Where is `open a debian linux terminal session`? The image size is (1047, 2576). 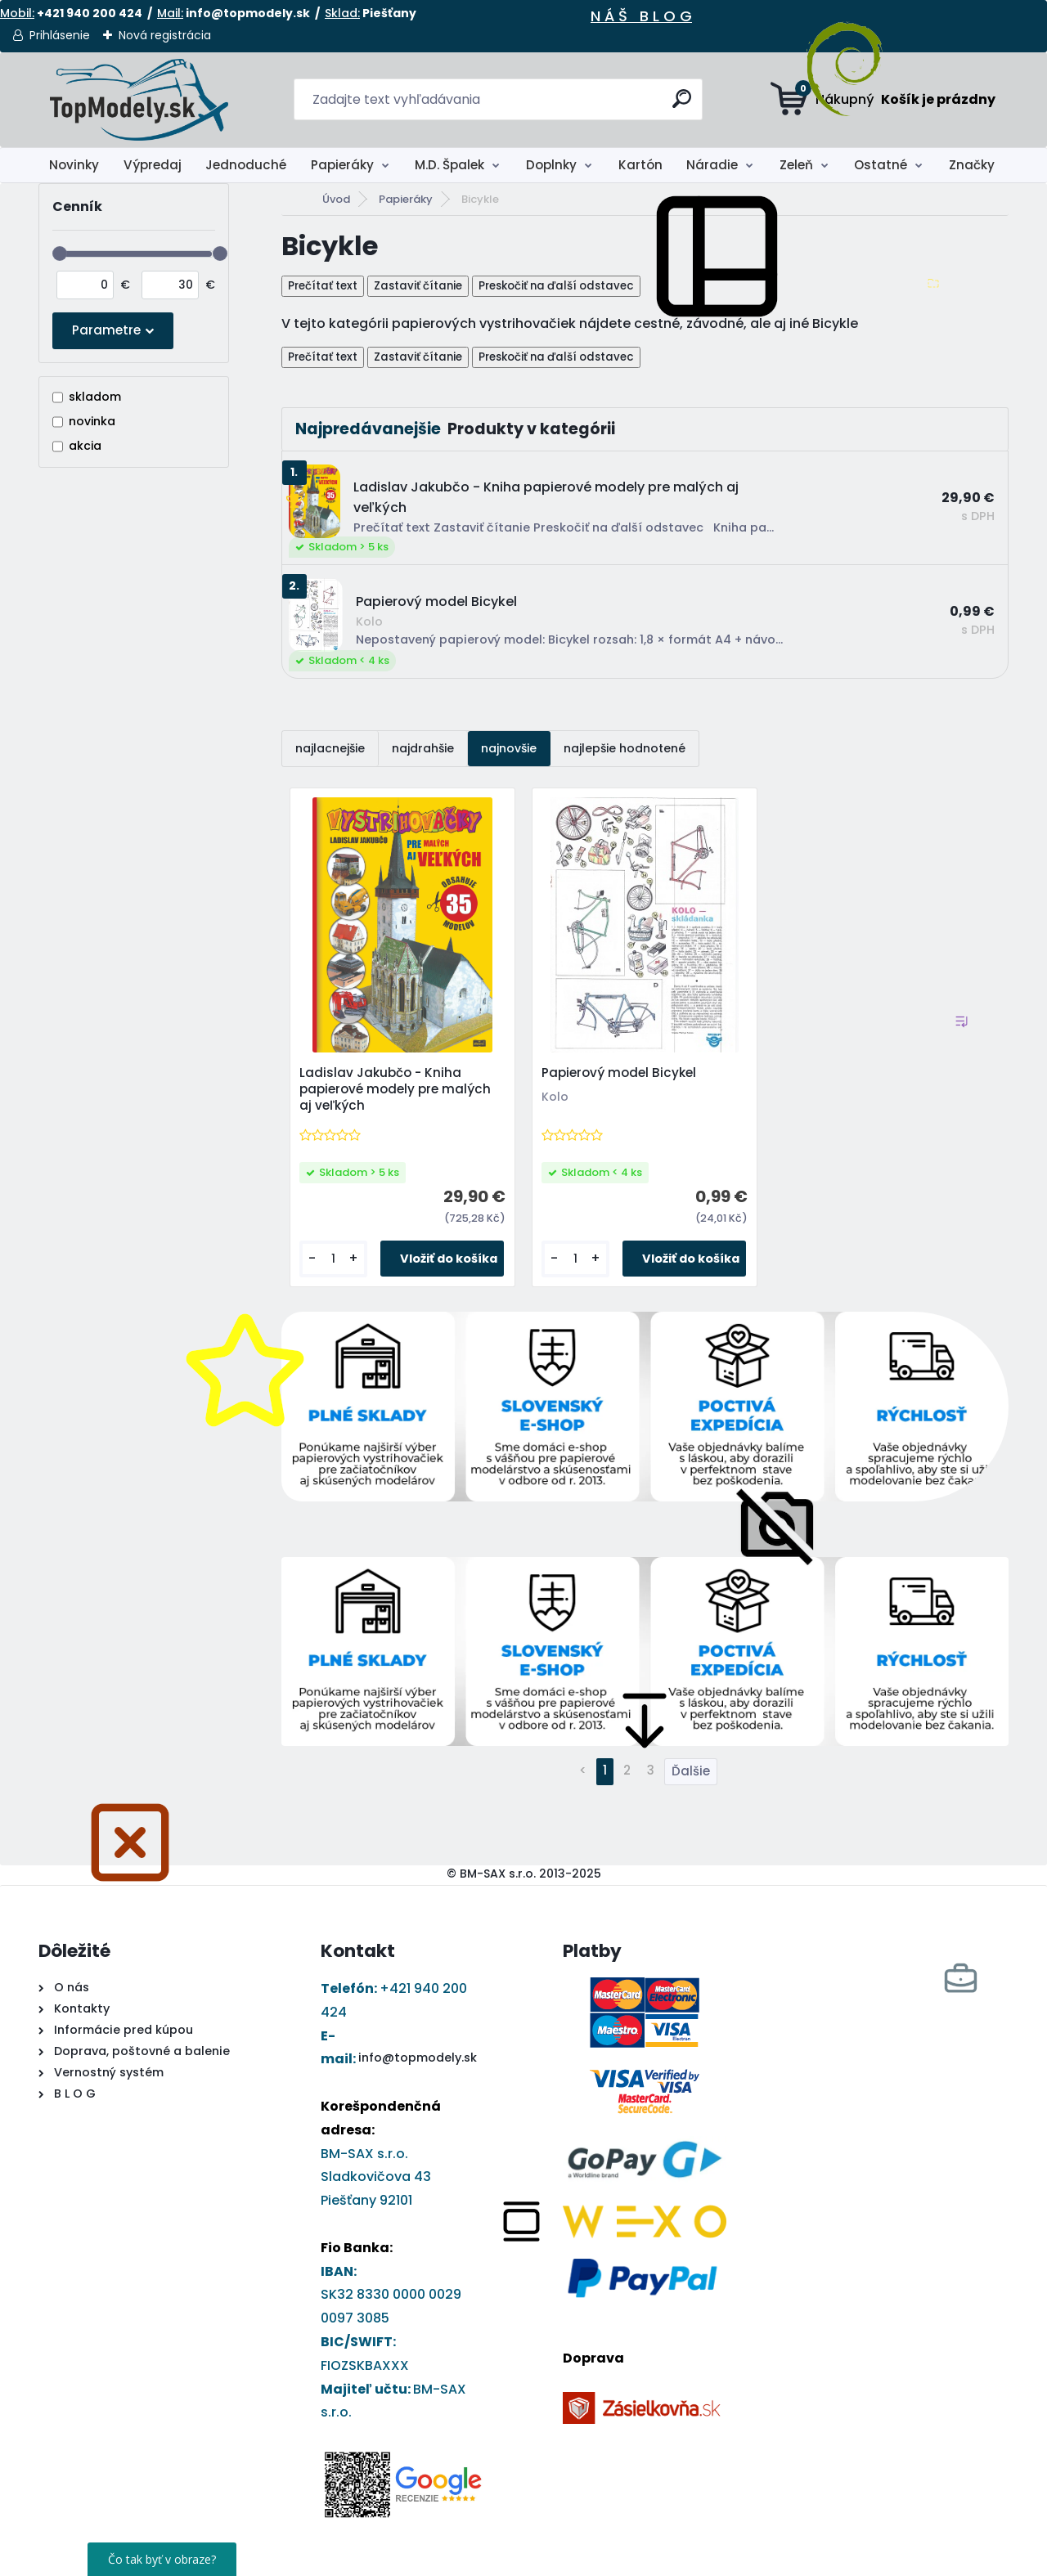 open a debian linux terminal session is located at coordinates (854, 69).